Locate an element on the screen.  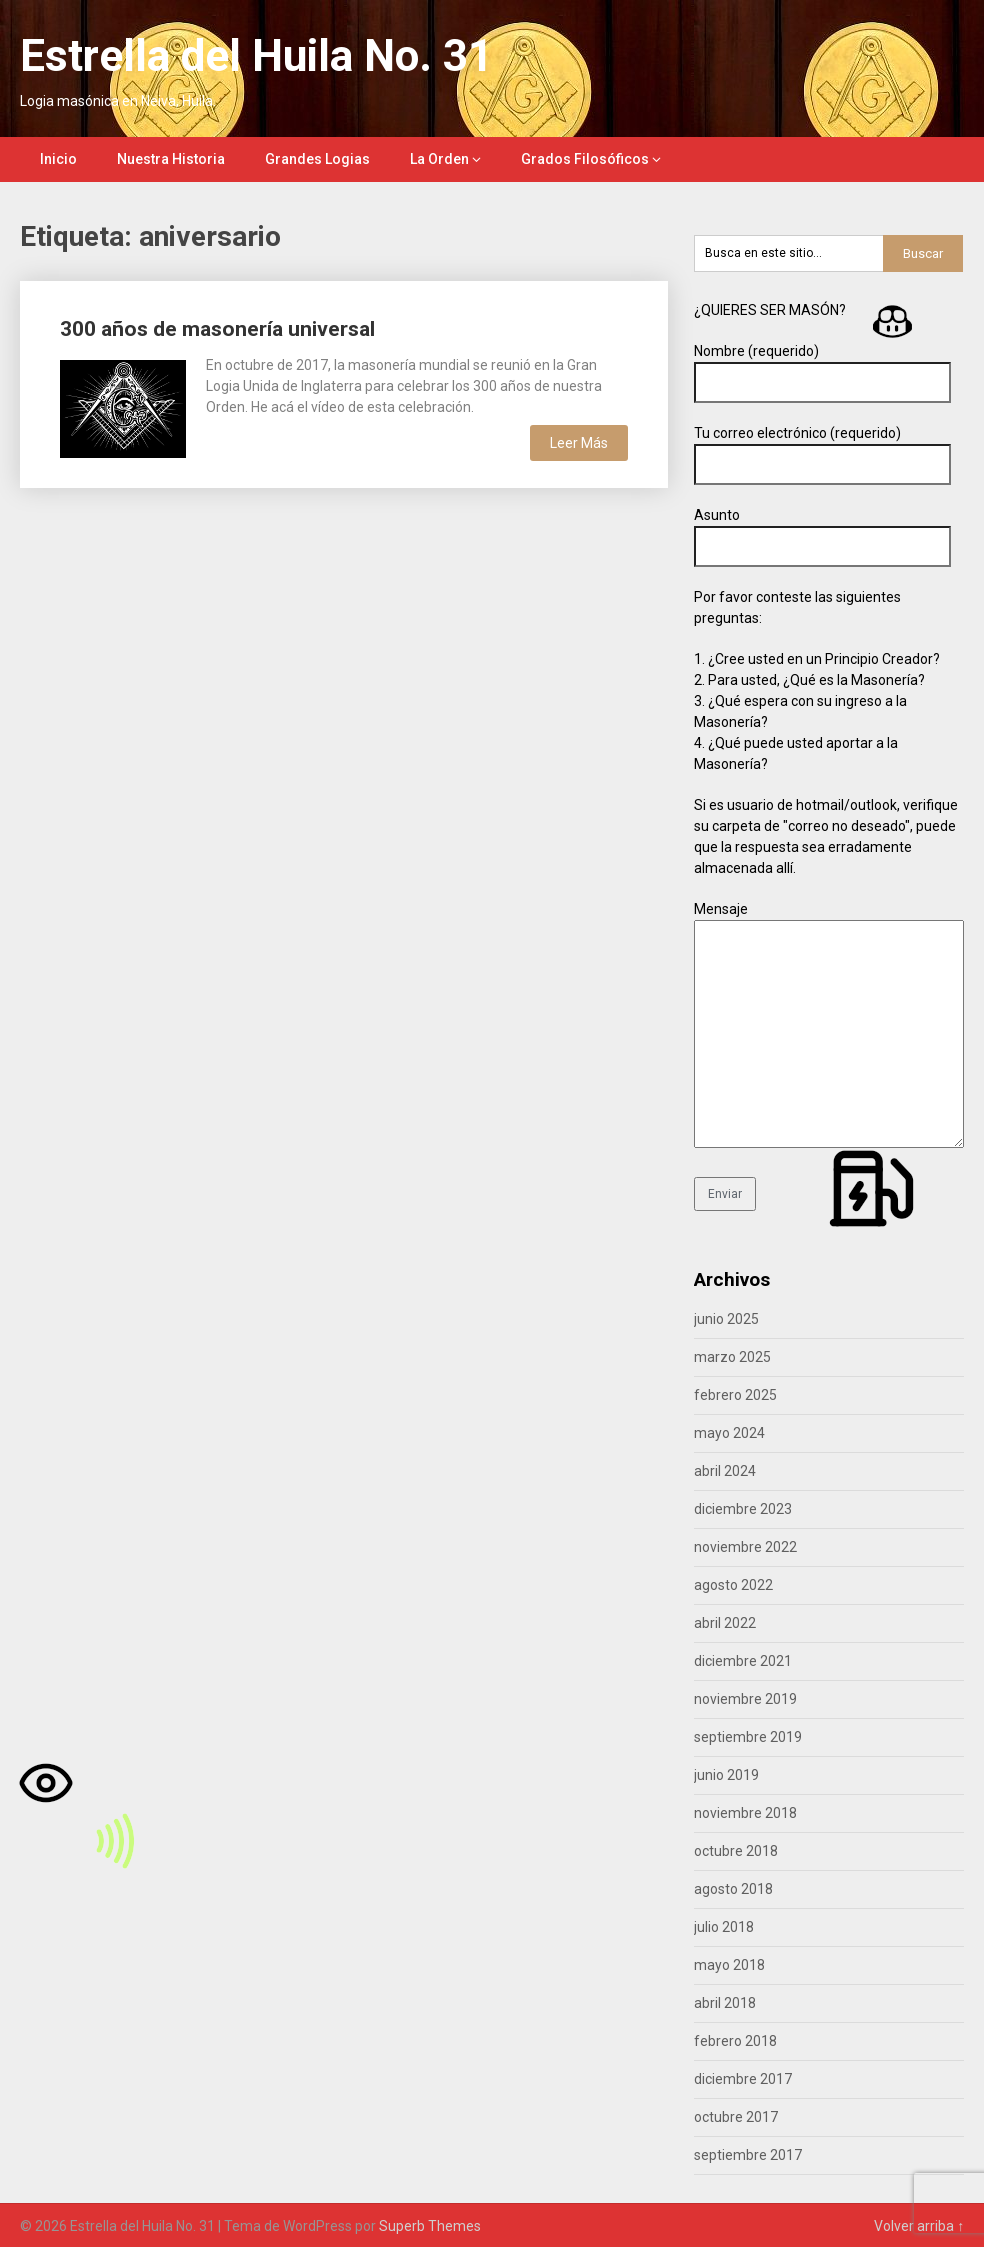
find nearby electric vehicle charging stations is located at coordinates (871, 1188).